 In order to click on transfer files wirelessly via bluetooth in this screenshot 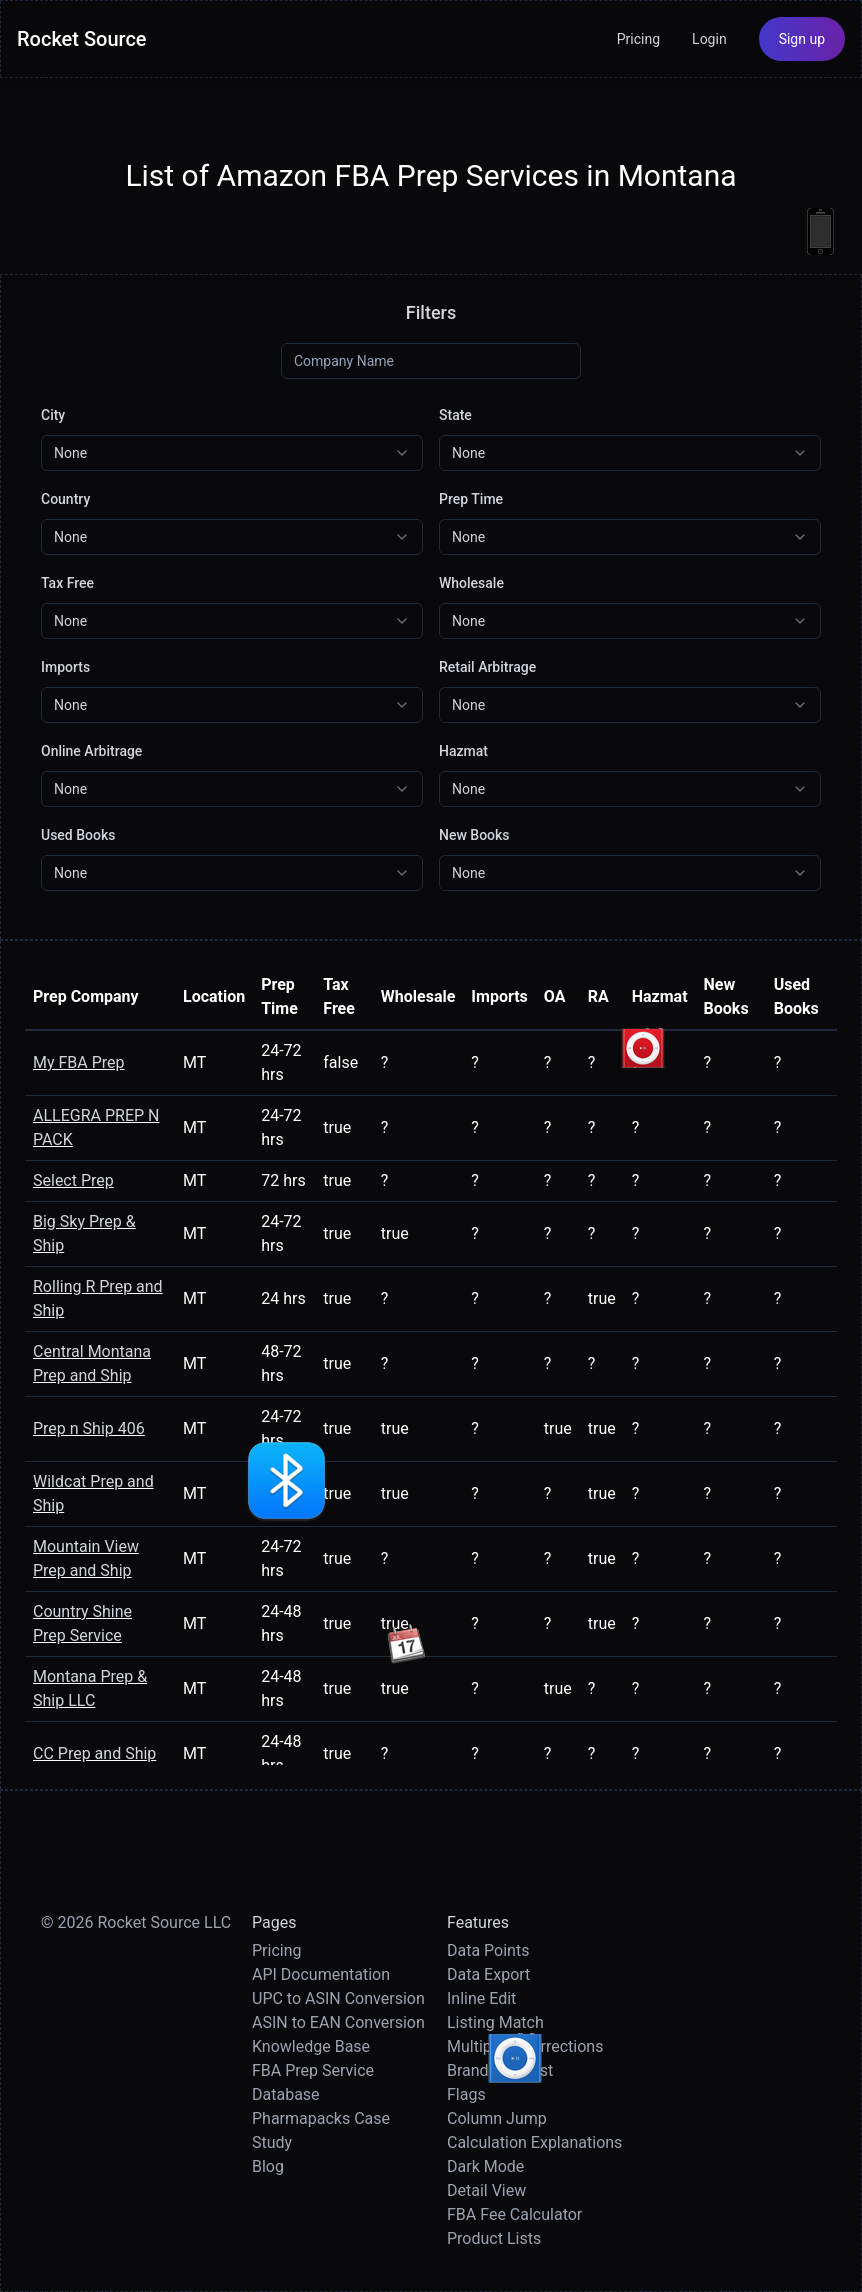, I will do `click(286, 1480)`.